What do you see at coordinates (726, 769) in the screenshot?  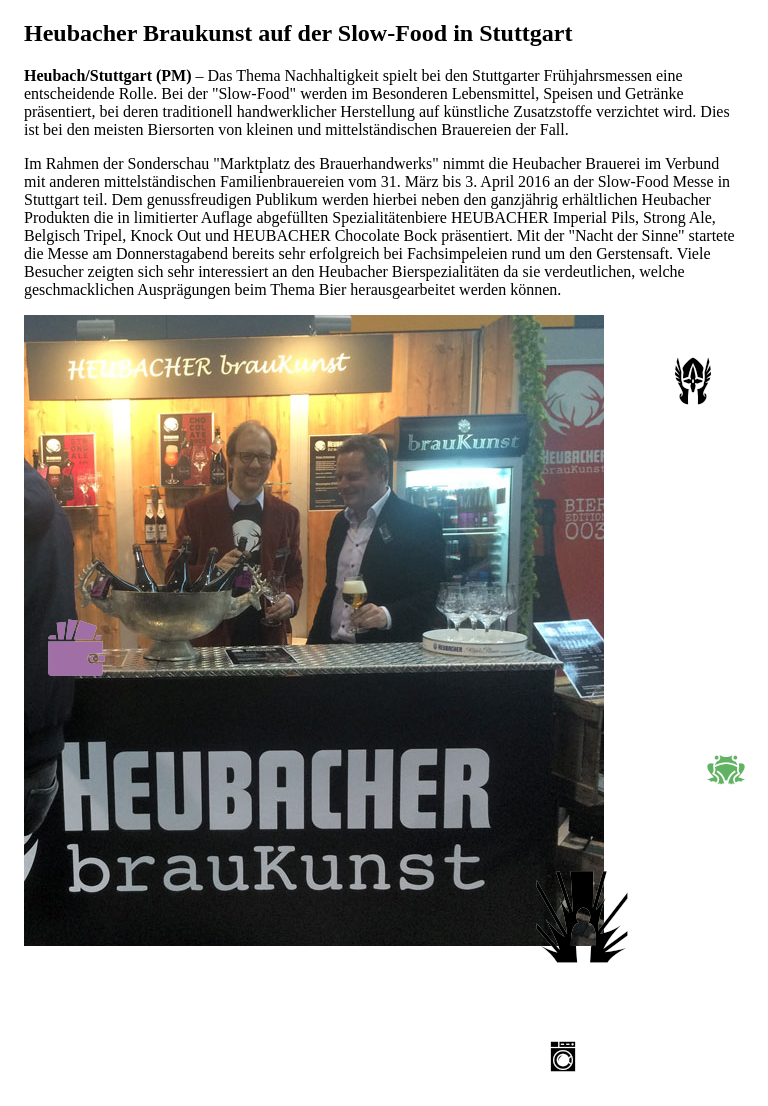 I see `represents a frog character or creature in a game` at bounding box center [726, 769].